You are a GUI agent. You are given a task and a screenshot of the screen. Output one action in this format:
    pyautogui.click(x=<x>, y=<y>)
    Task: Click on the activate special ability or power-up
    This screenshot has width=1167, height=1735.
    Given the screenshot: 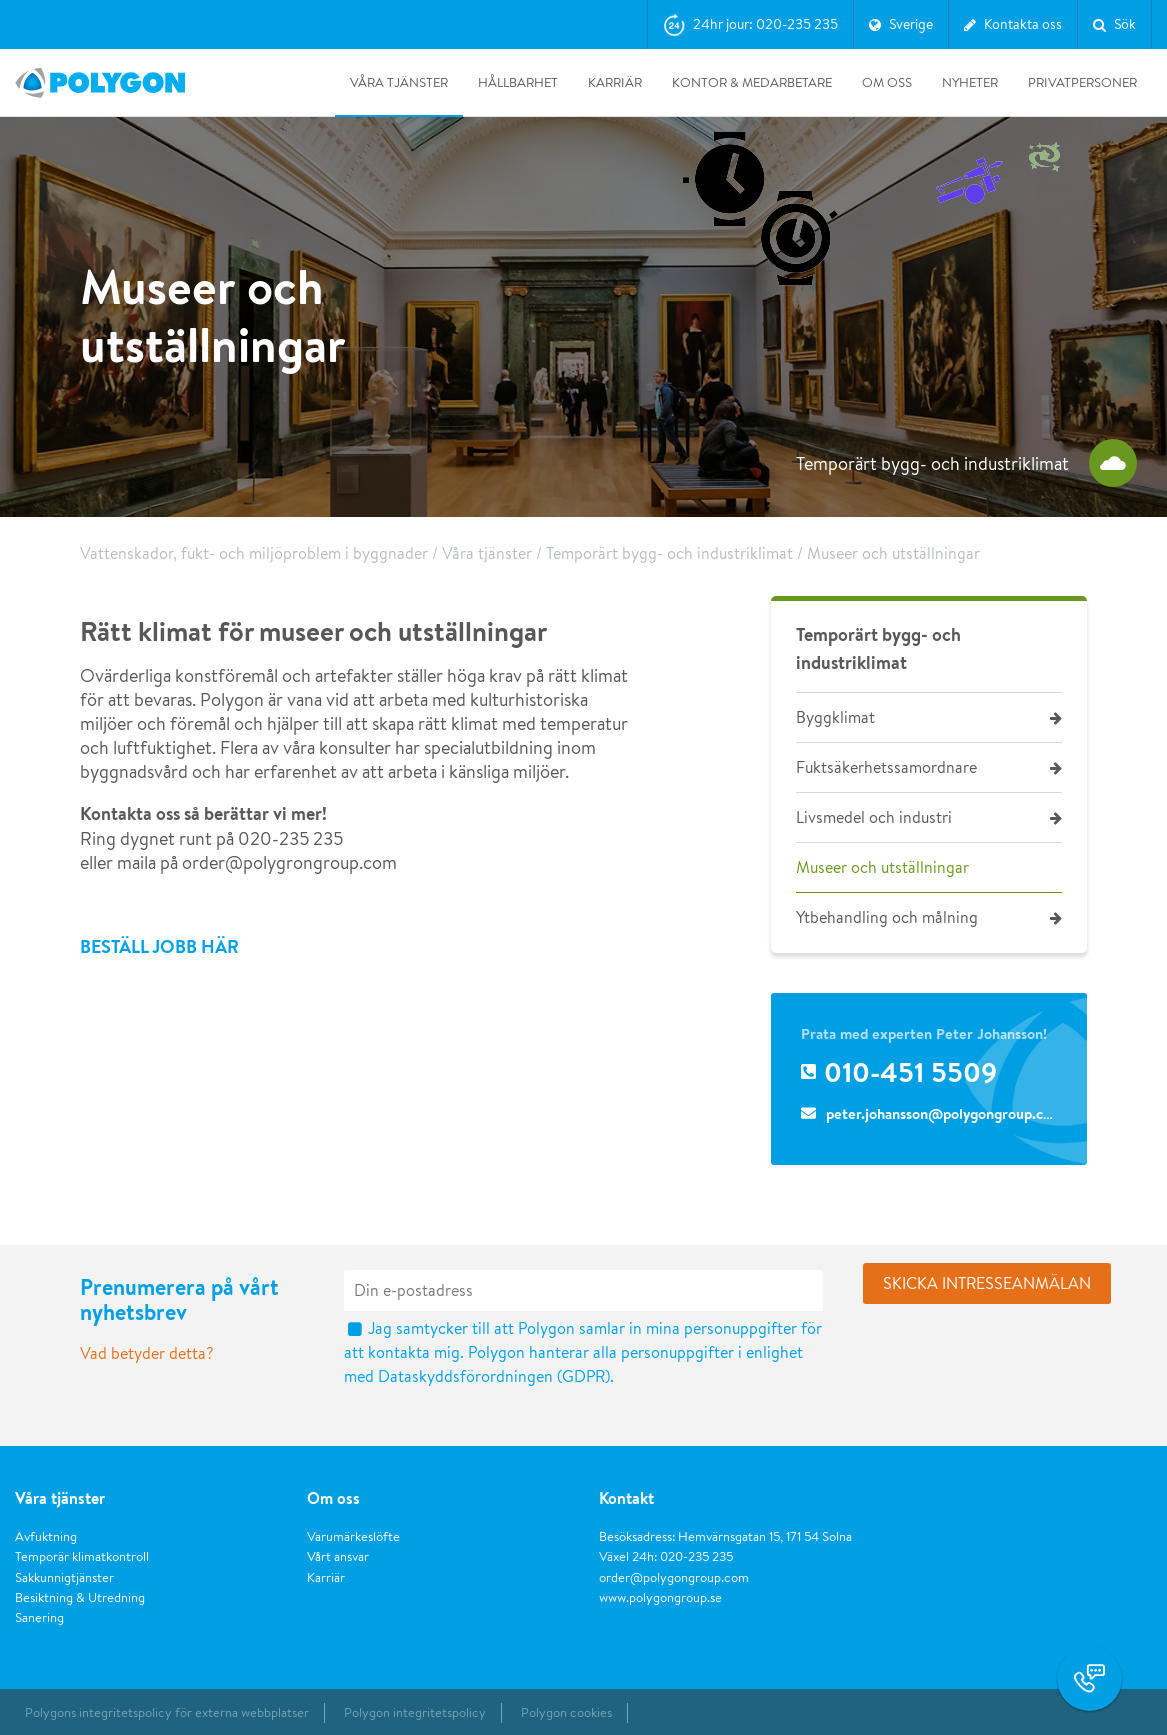 What is the action you would take?
    pyautogui.click(x=1044, y=156)
    